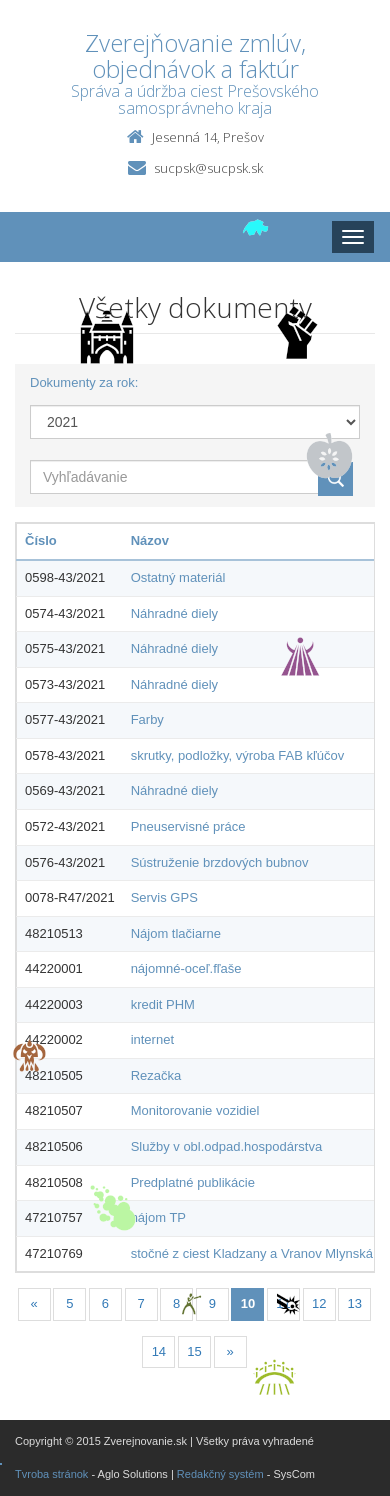  I want to click on indicates a chemical reaction or potion effect, so click(113, 1208).